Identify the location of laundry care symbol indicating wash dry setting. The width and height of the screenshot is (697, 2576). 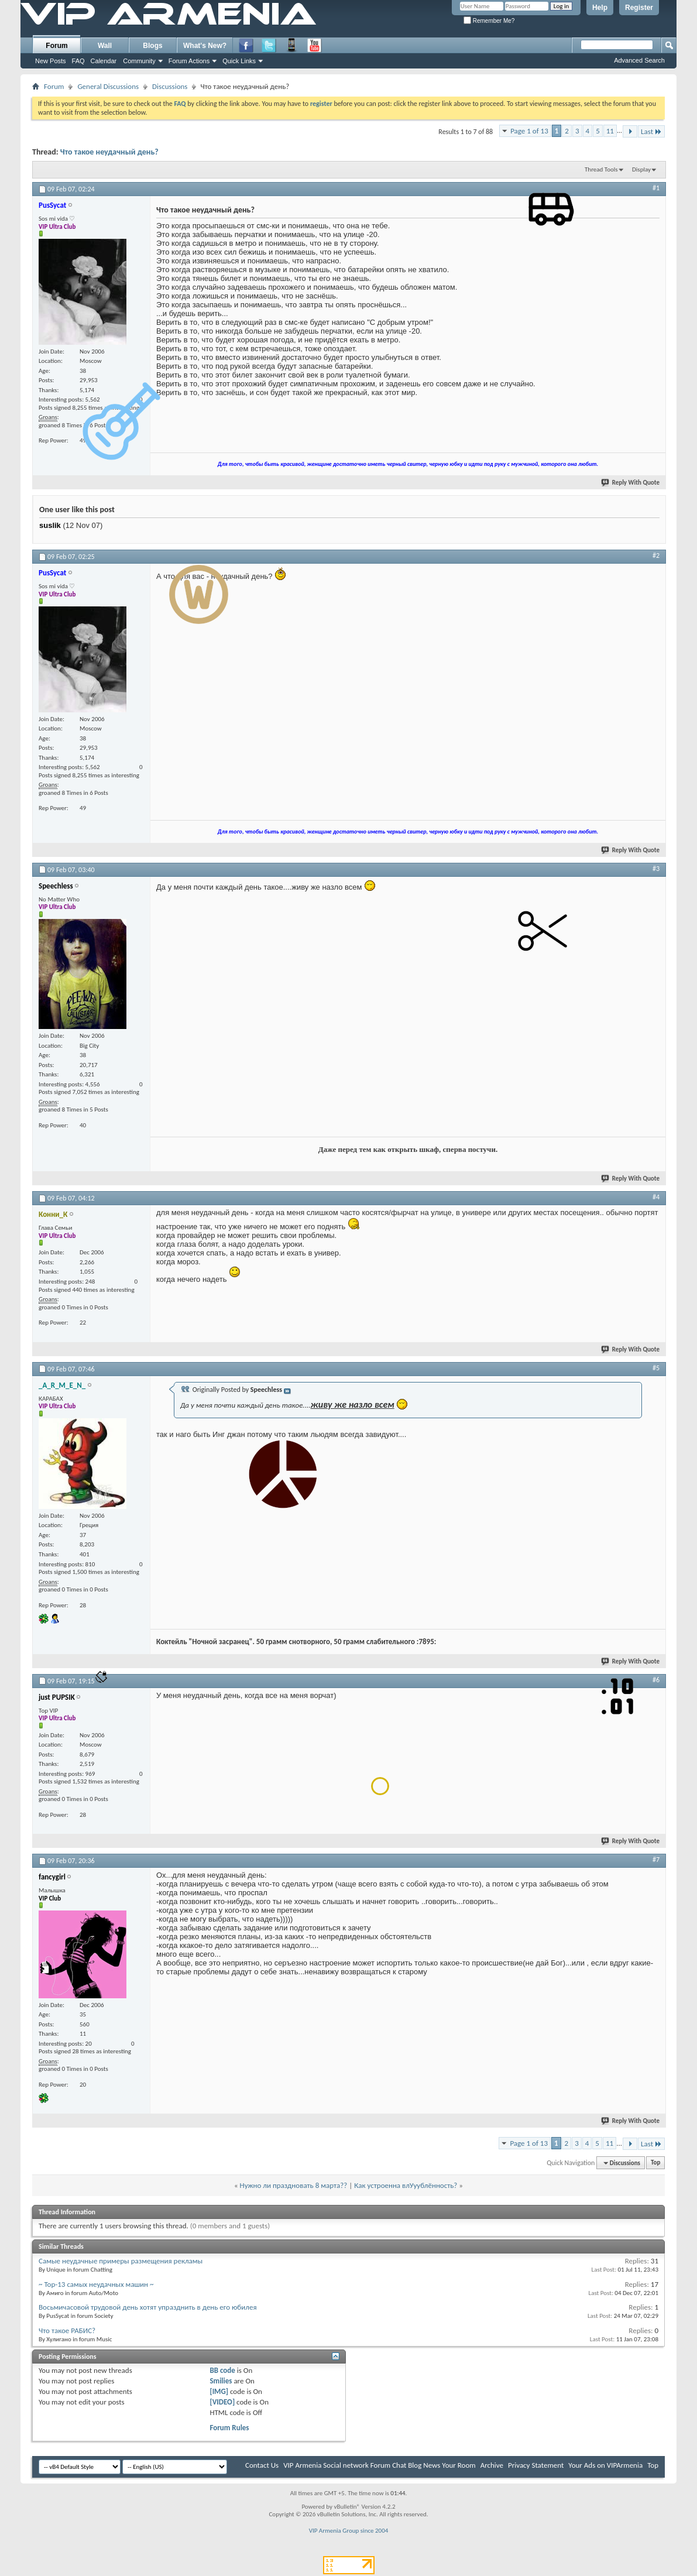
(198, 594).